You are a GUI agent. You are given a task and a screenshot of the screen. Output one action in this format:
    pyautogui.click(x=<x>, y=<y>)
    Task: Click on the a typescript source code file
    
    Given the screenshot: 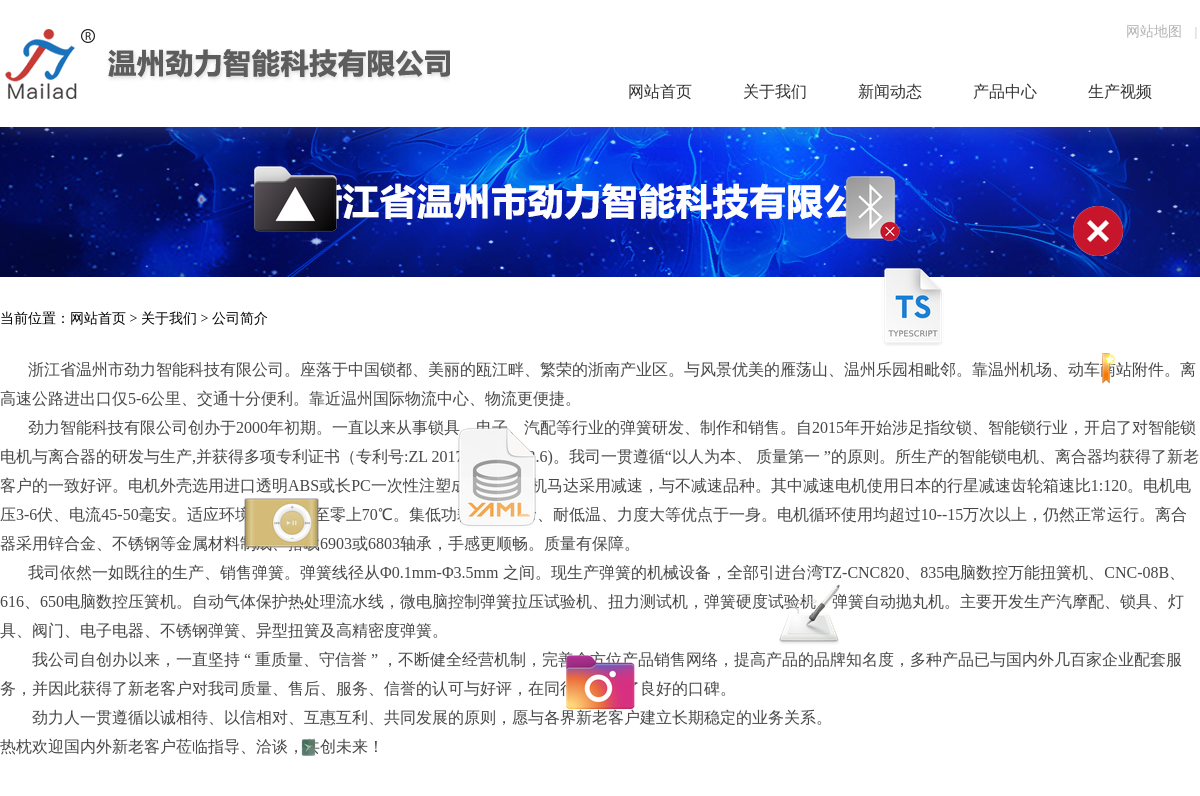 What is the action you would take?
    pyautogui.click(x=913, y=307)
    